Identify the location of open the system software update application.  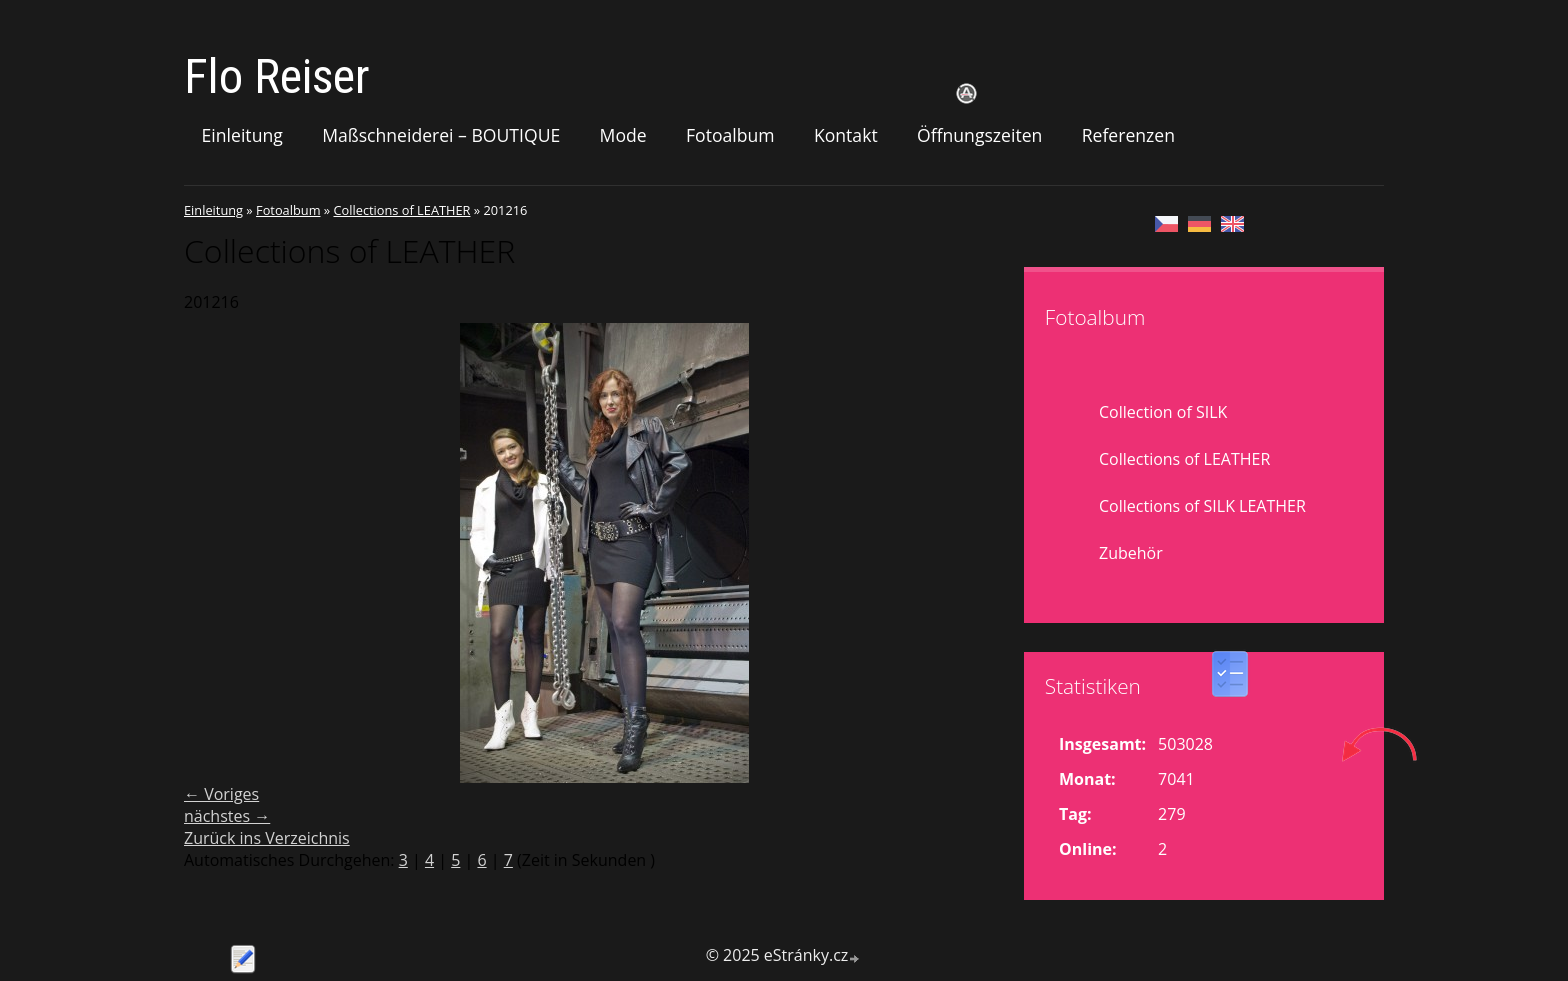
(966, 93).